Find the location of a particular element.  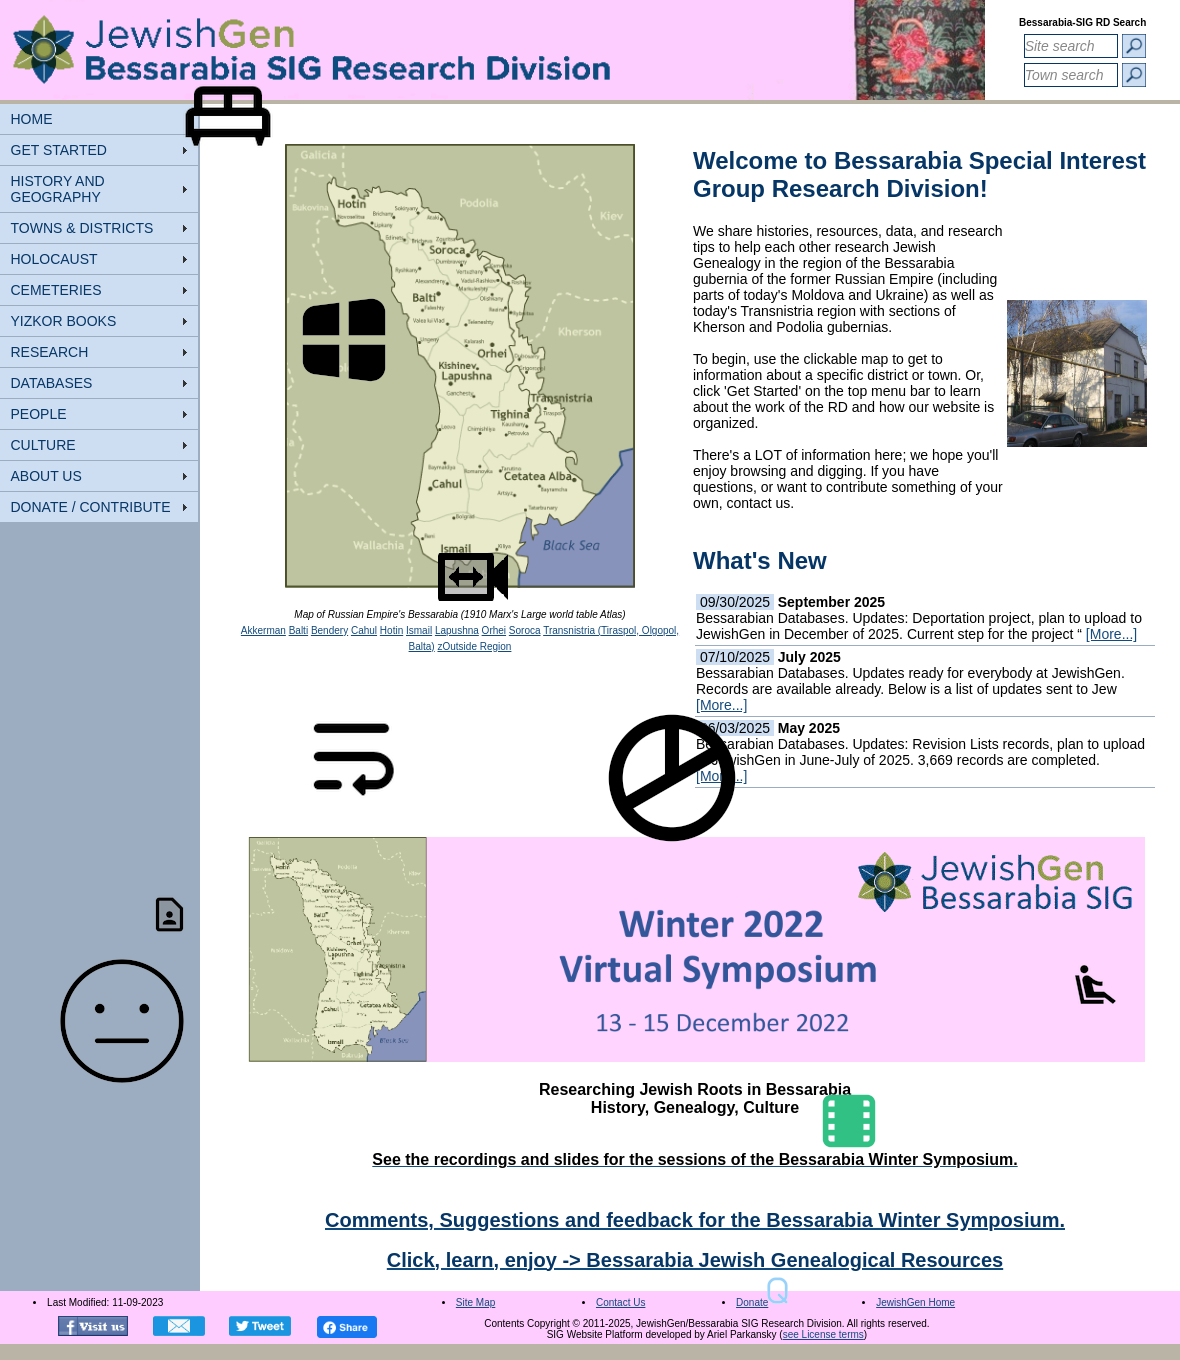

view analytics or statistics breakdown is located at coordinates (672, 778).